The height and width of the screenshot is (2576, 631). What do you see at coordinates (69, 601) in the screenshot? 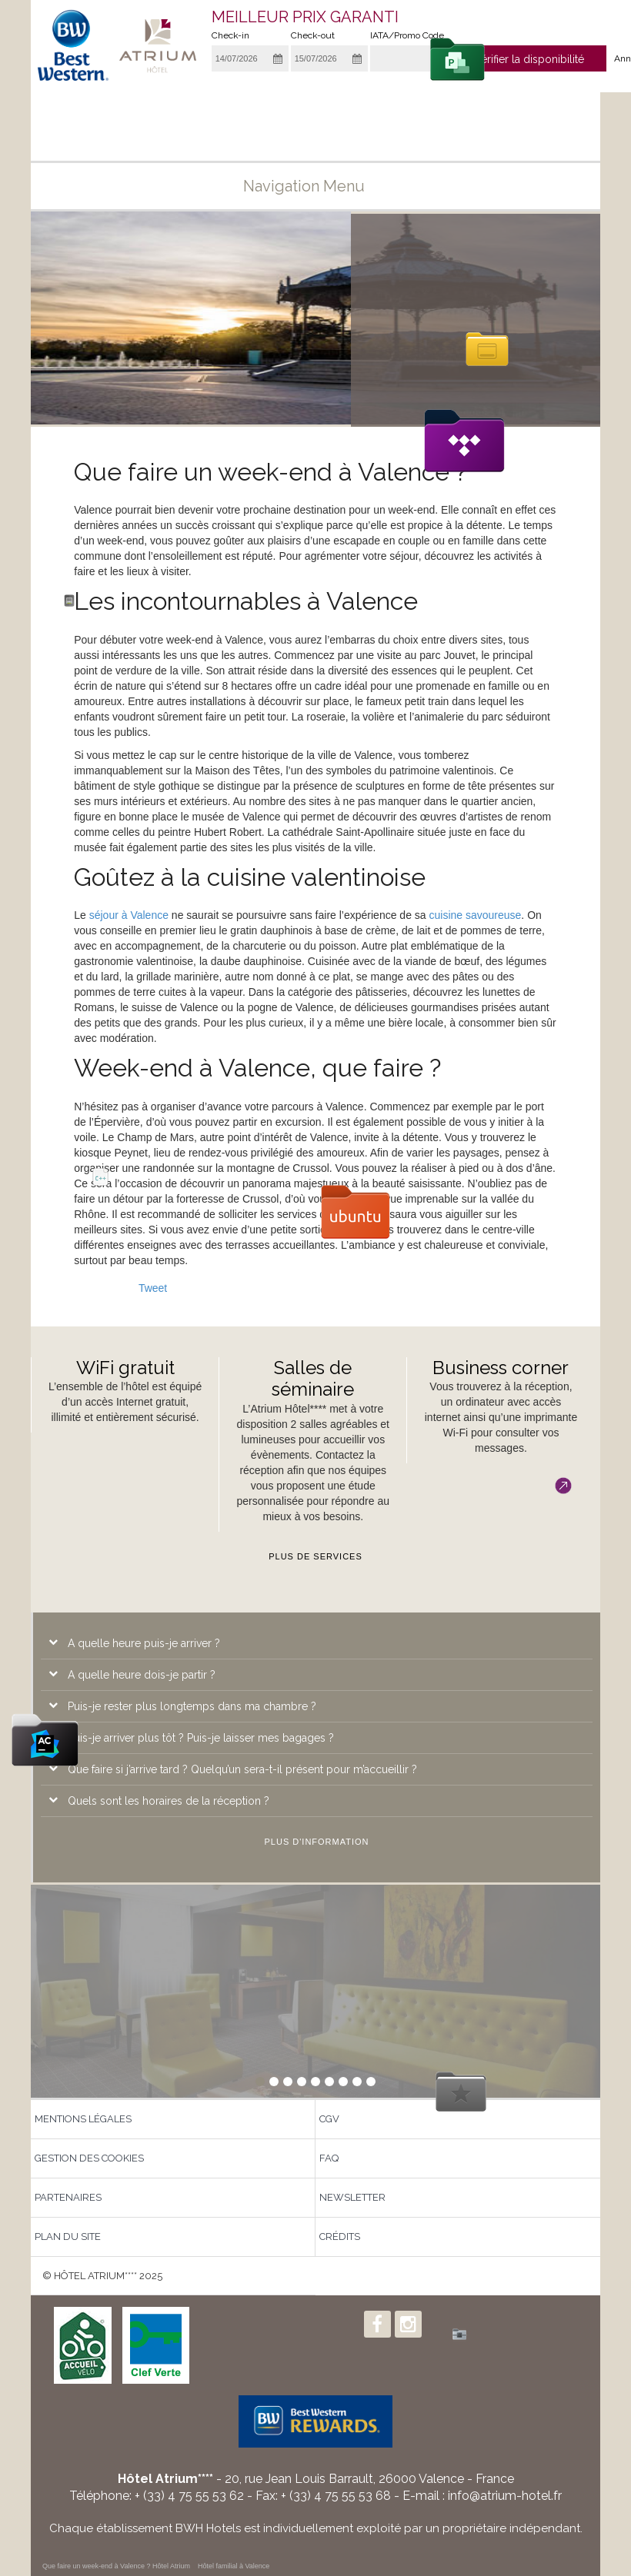
I see `a ROM file or cartridge-based game image` at bounding box center [69, 601].